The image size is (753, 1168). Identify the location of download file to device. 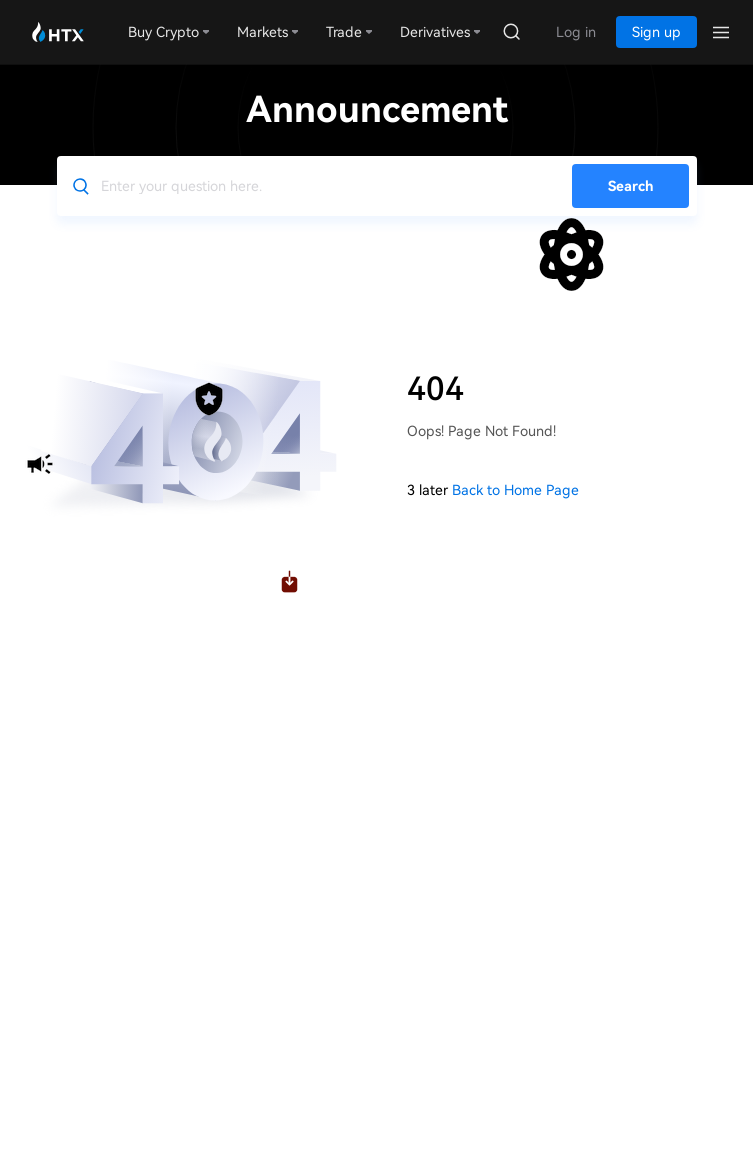
(289, 581).